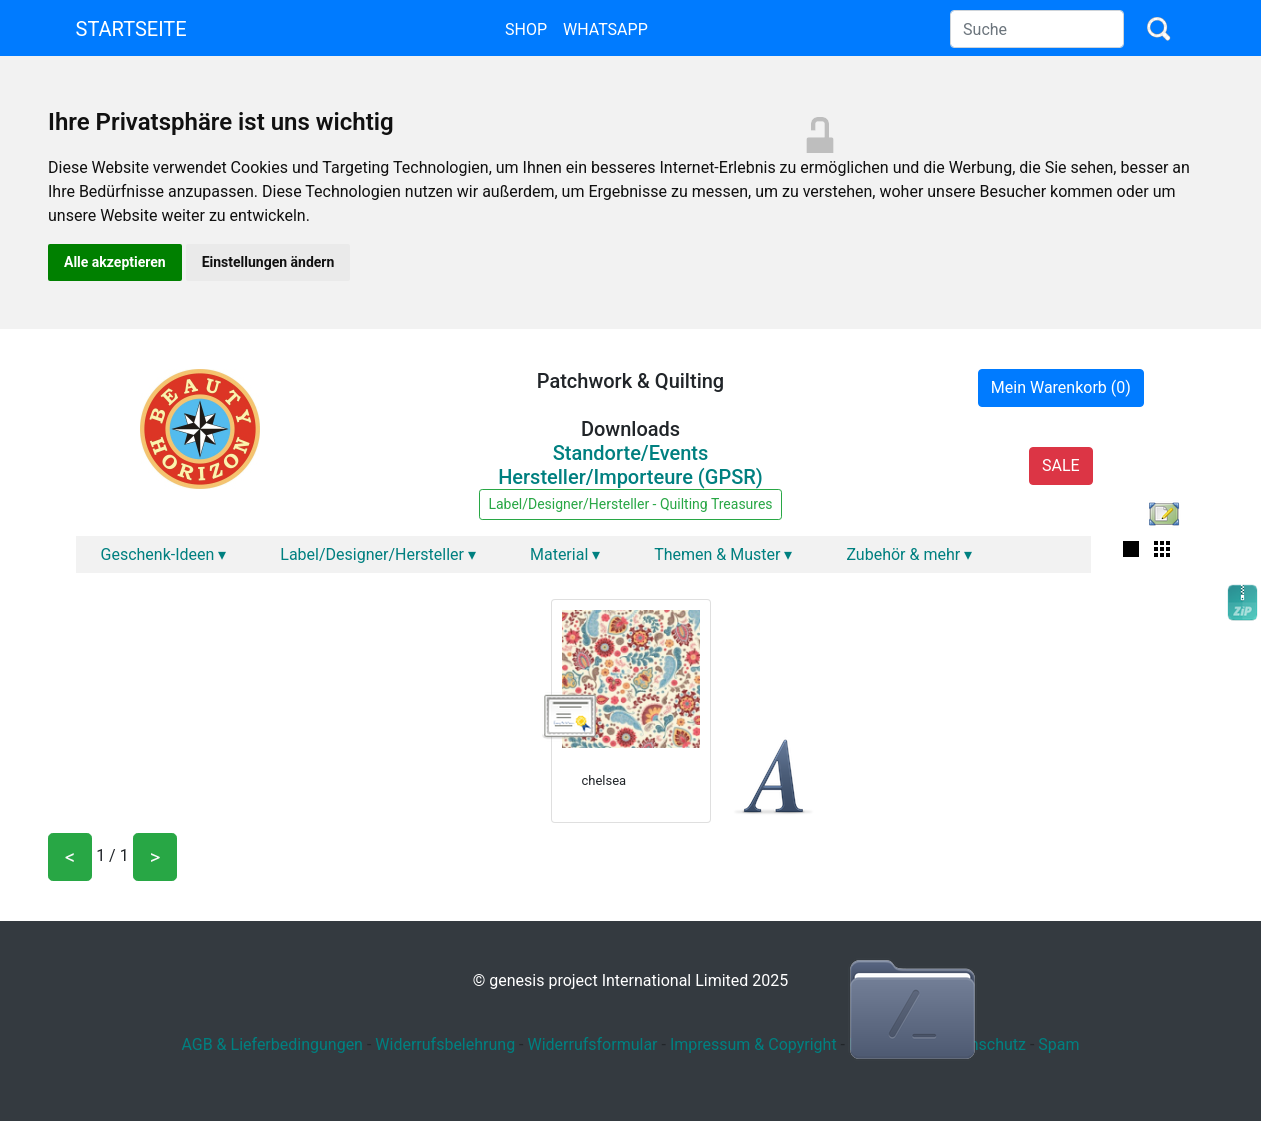  I want to click on access font settings and typography preferences, so click(772, 774).